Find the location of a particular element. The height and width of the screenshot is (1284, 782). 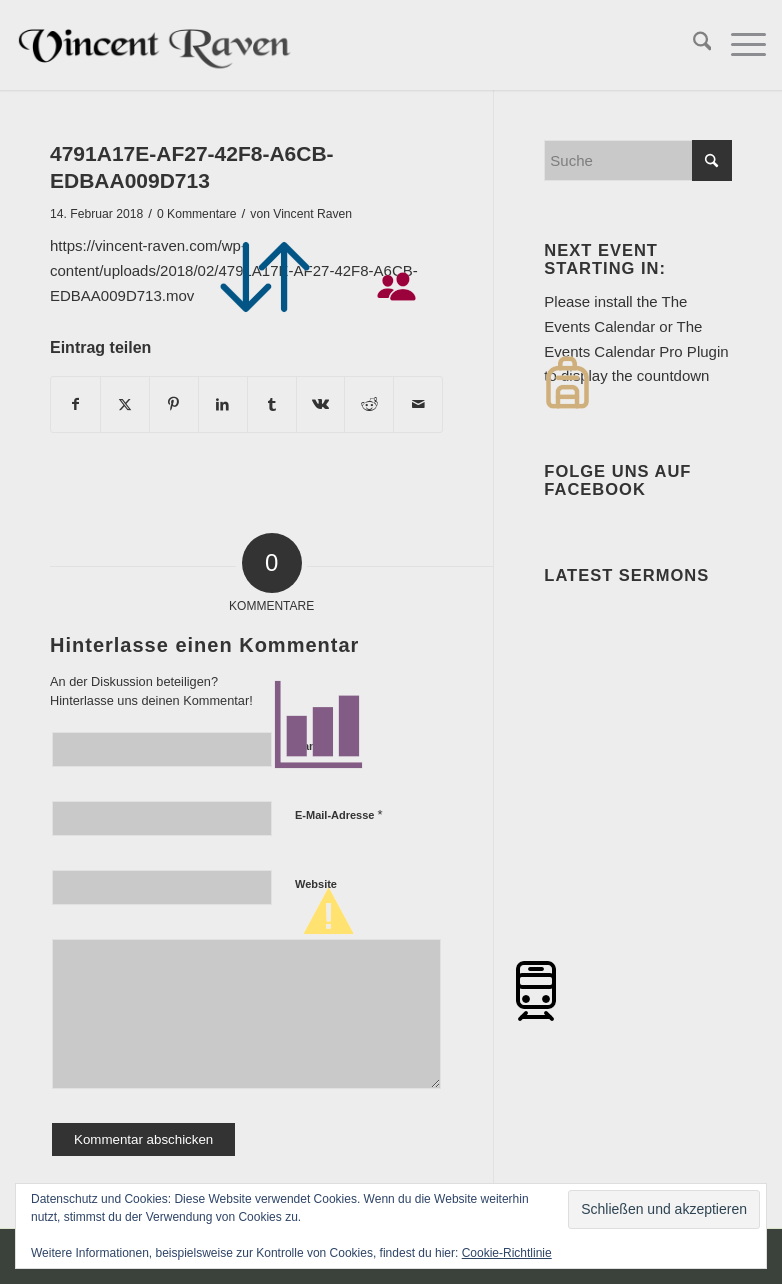

view subway or metro transit options is located at coordinates (536, 991).